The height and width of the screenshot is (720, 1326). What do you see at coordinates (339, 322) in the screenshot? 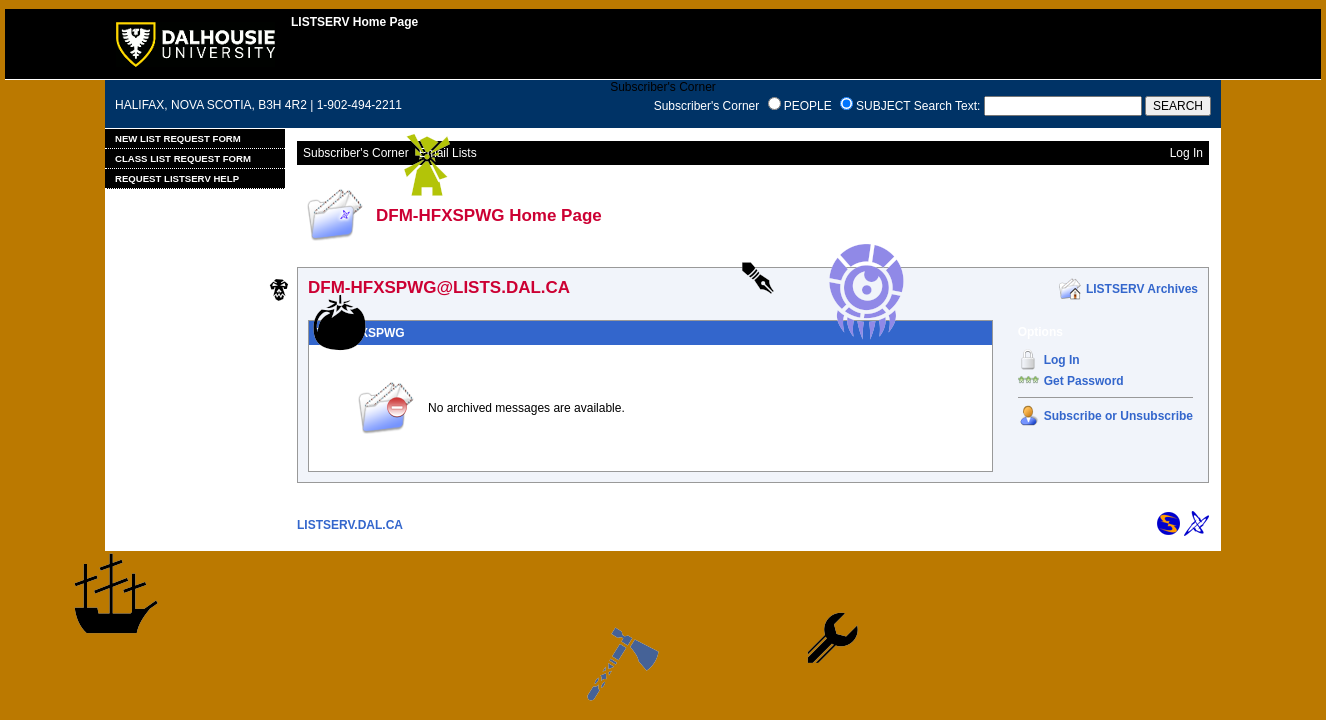
I see `select tomato as an ingredient` at bounding box center [339, 322].